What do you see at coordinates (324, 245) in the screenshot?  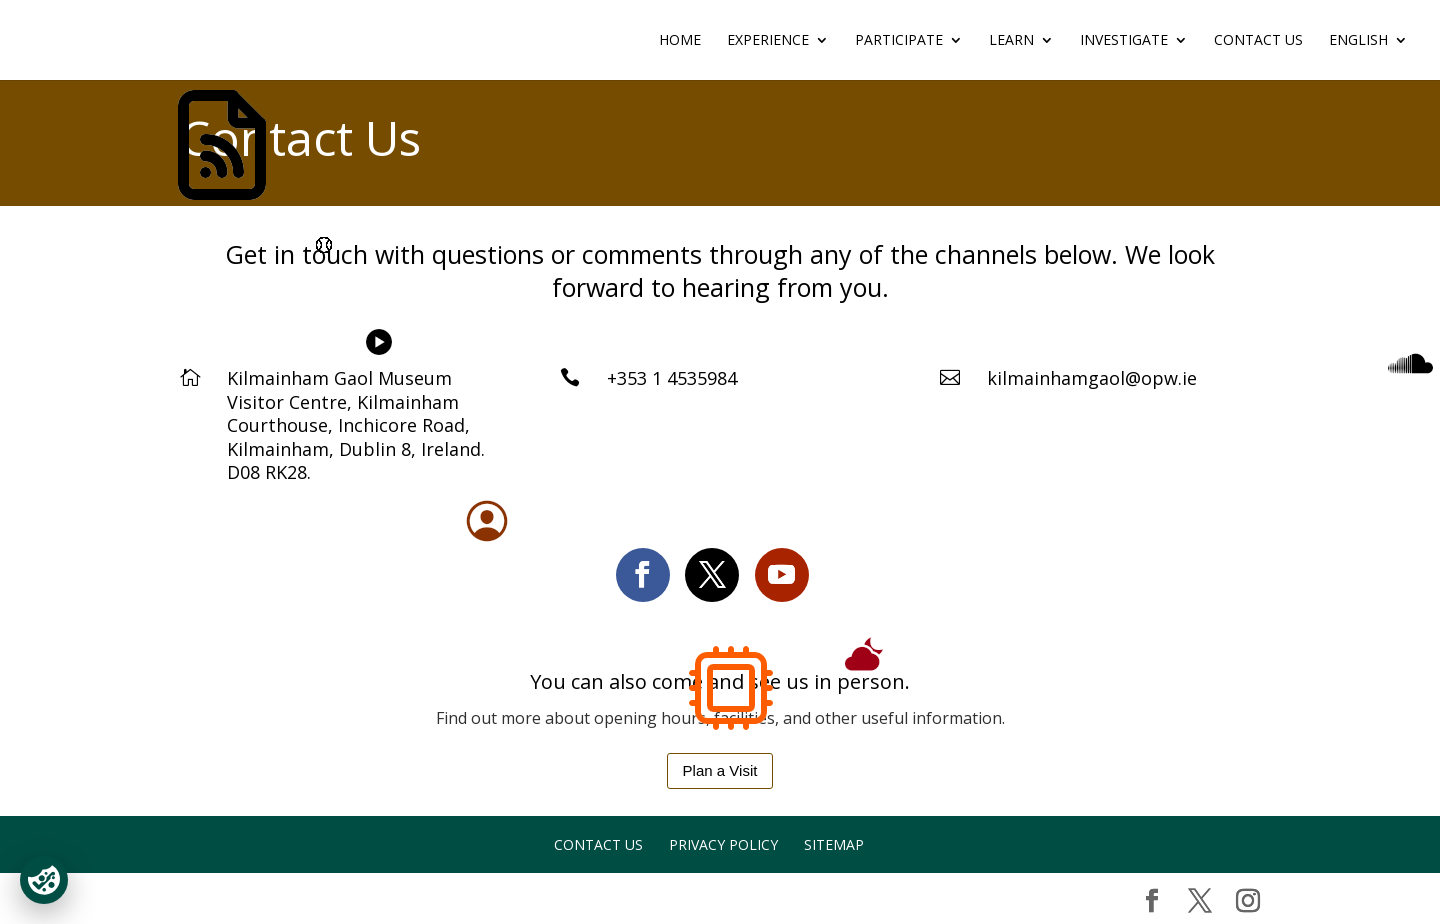 I see `access baseball or sports content` at bounding box center [324, 245].